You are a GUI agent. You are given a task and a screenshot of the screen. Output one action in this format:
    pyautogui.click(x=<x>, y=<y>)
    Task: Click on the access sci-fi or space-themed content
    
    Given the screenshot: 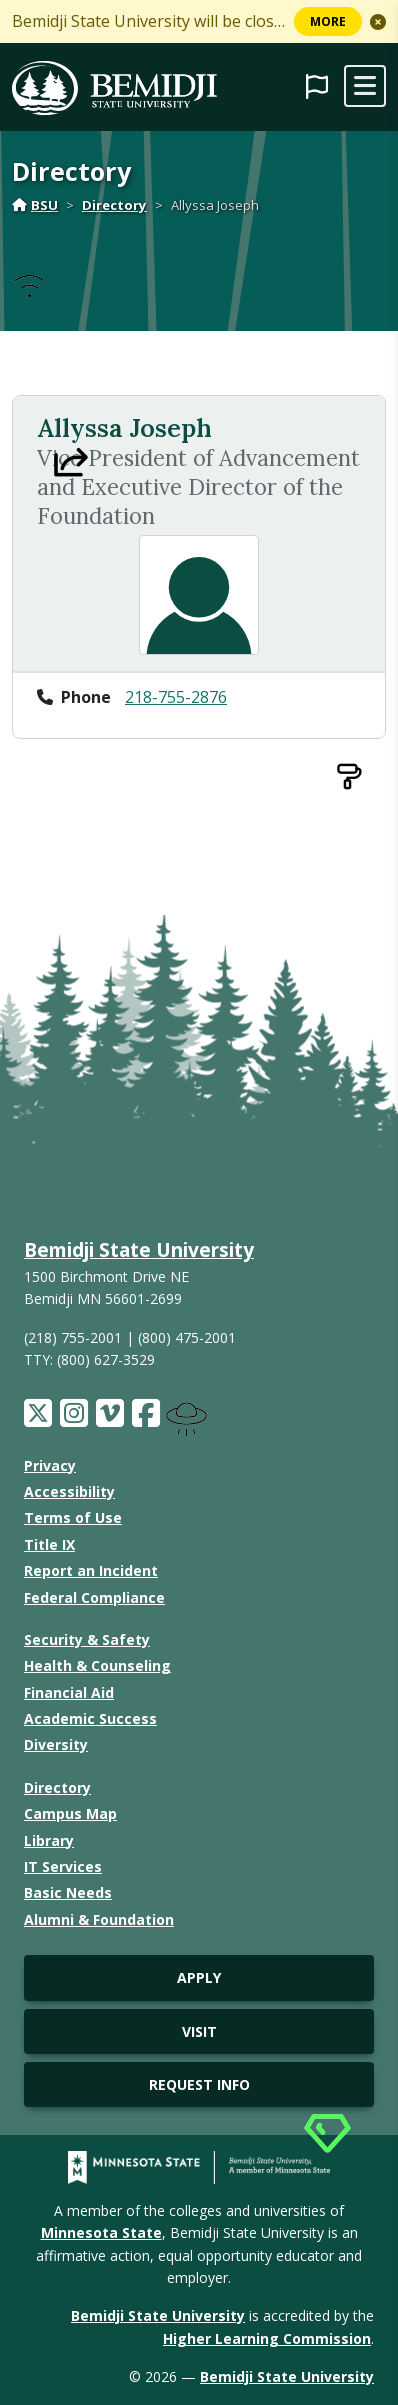 What is the action you would take?
    pyautogui.click(x=186, y=1418)
    